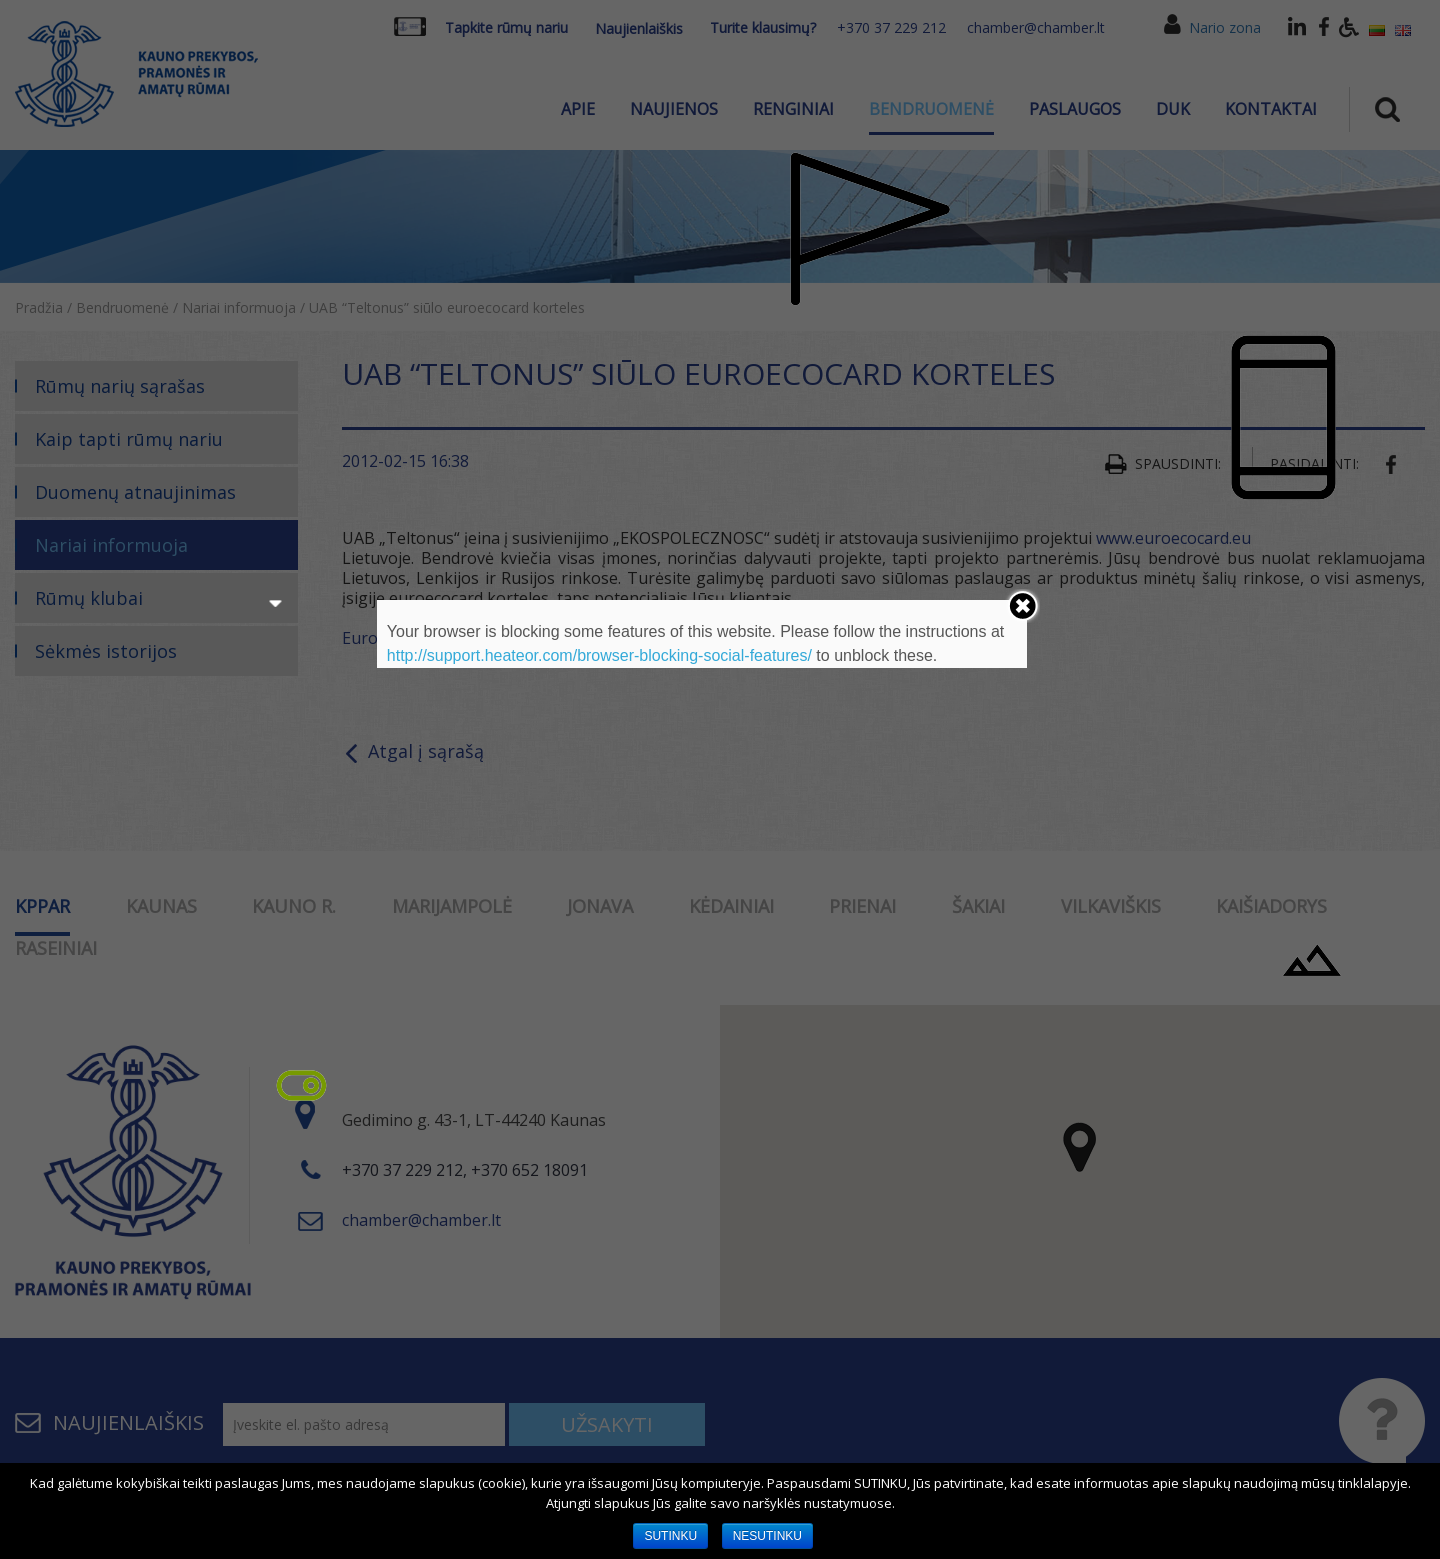 This screenshot has height=1559, width=1440. I want to click on flag or bookmark an item, so click(854, 229).